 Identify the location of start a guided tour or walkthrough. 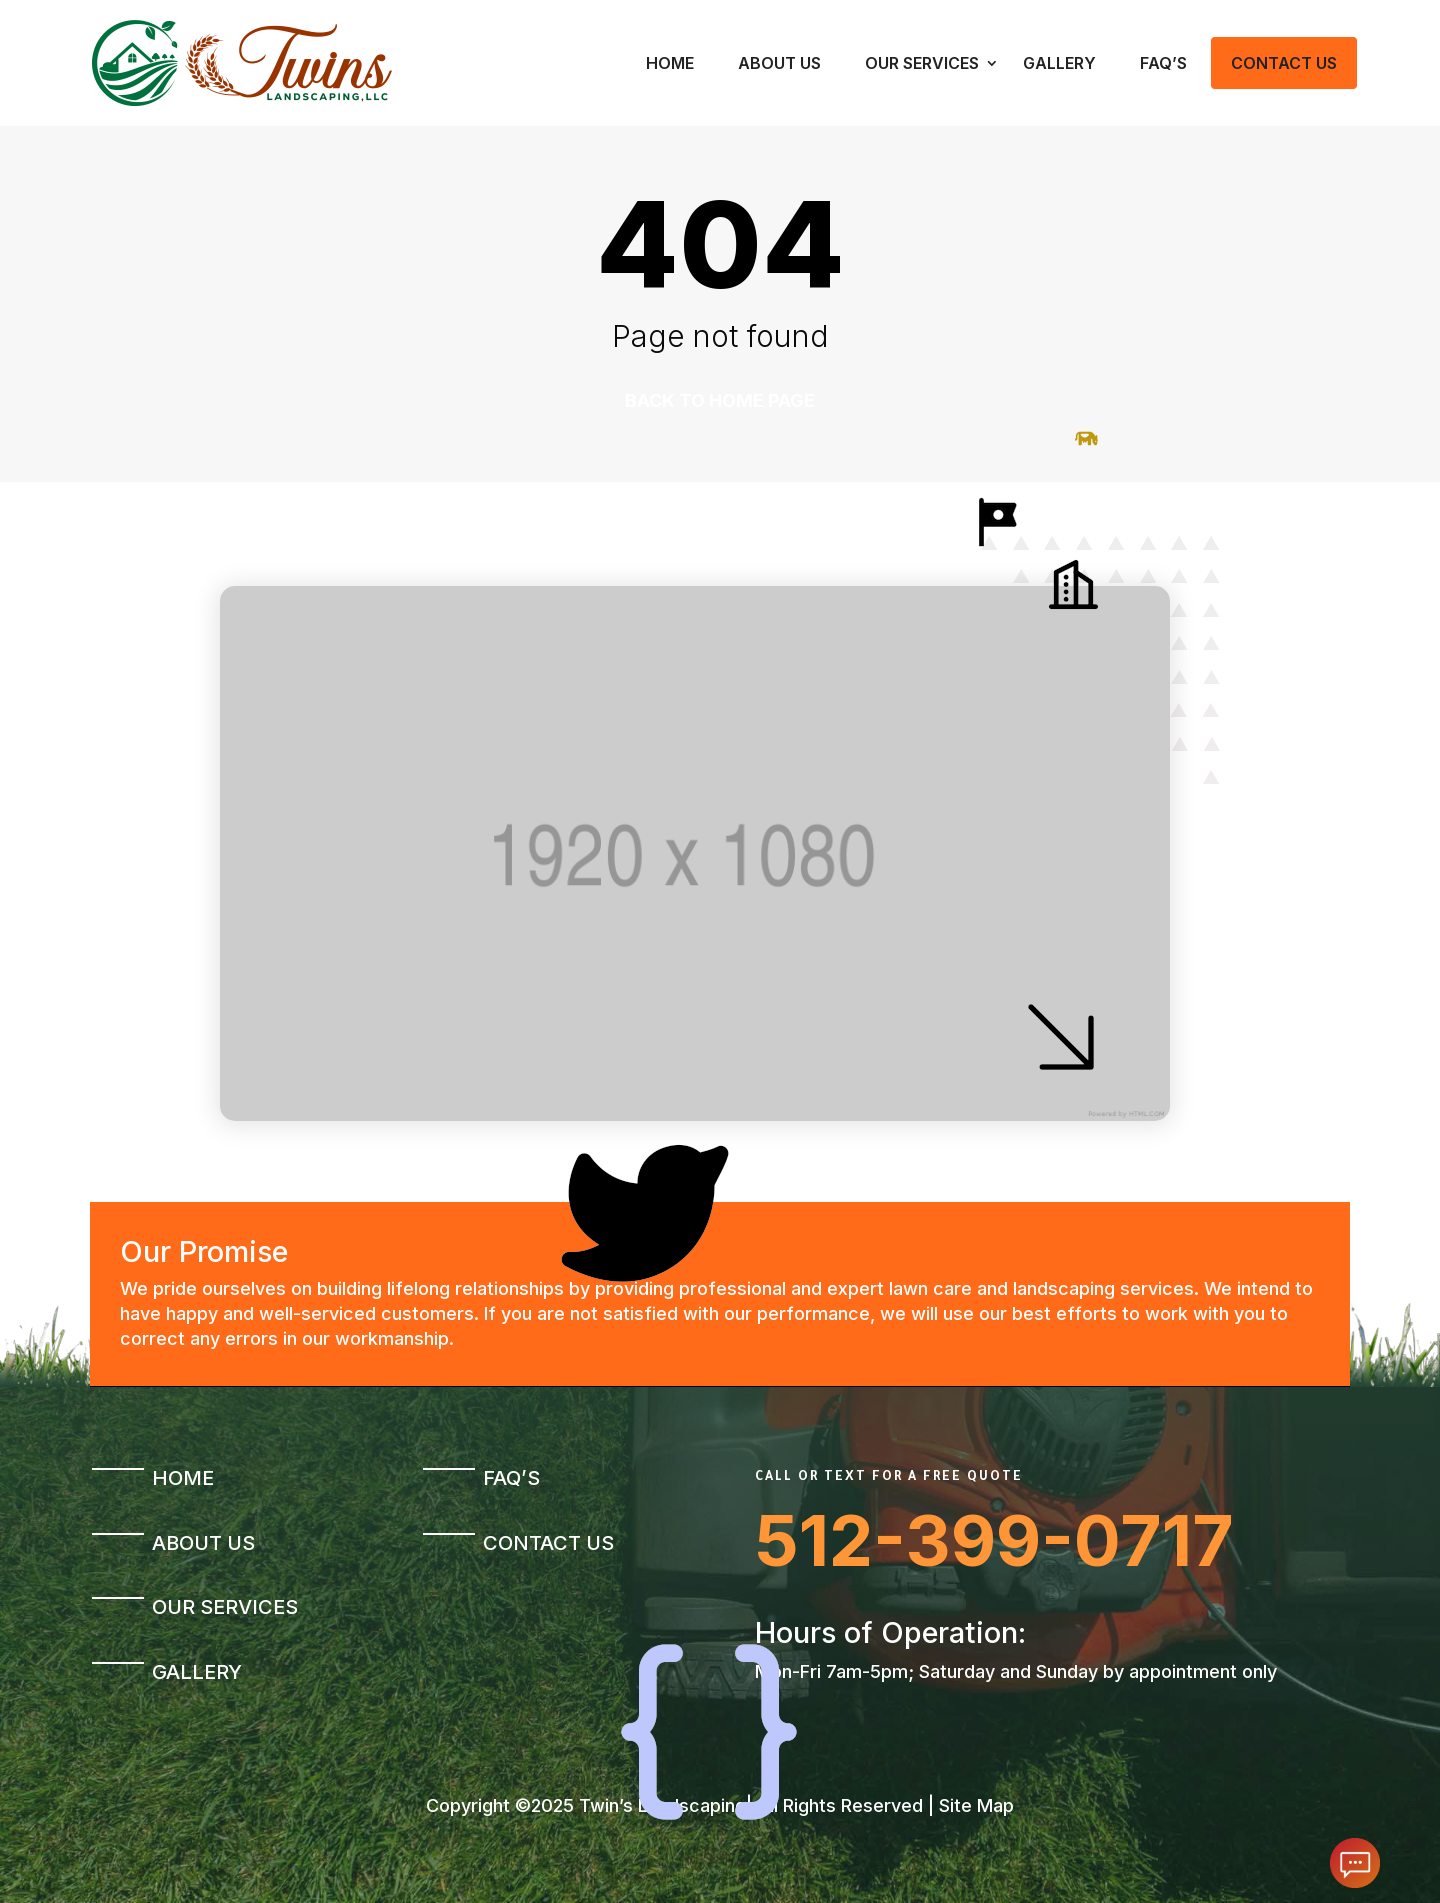
(996, 522).